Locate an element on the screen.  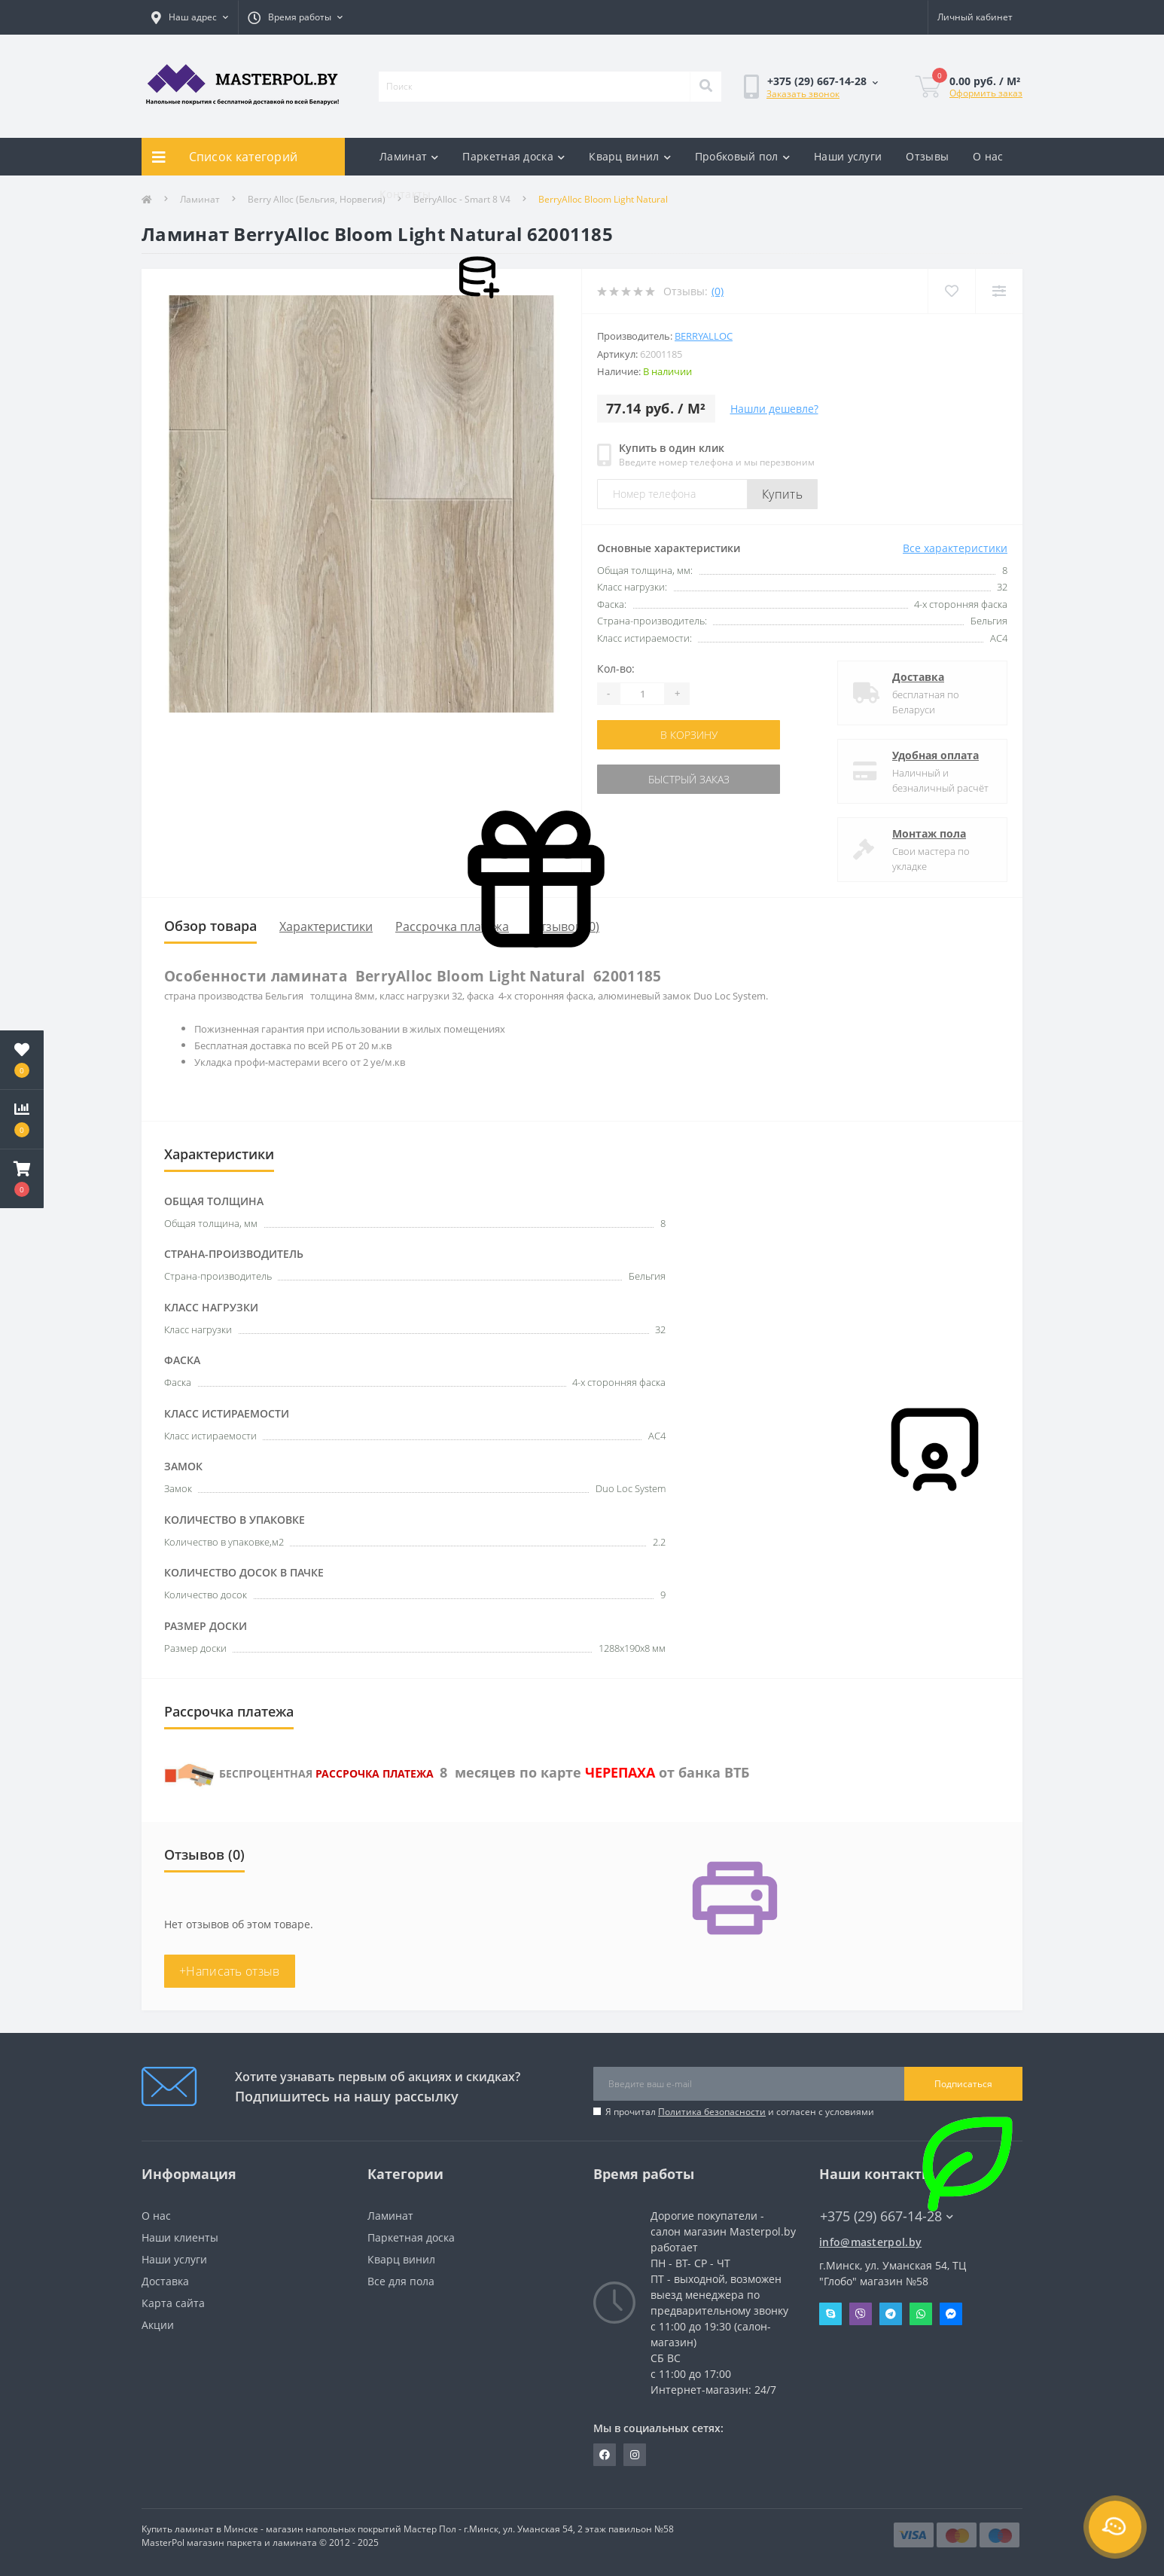
view user's screen or monitor activity is located at coordinates (934, 1447).